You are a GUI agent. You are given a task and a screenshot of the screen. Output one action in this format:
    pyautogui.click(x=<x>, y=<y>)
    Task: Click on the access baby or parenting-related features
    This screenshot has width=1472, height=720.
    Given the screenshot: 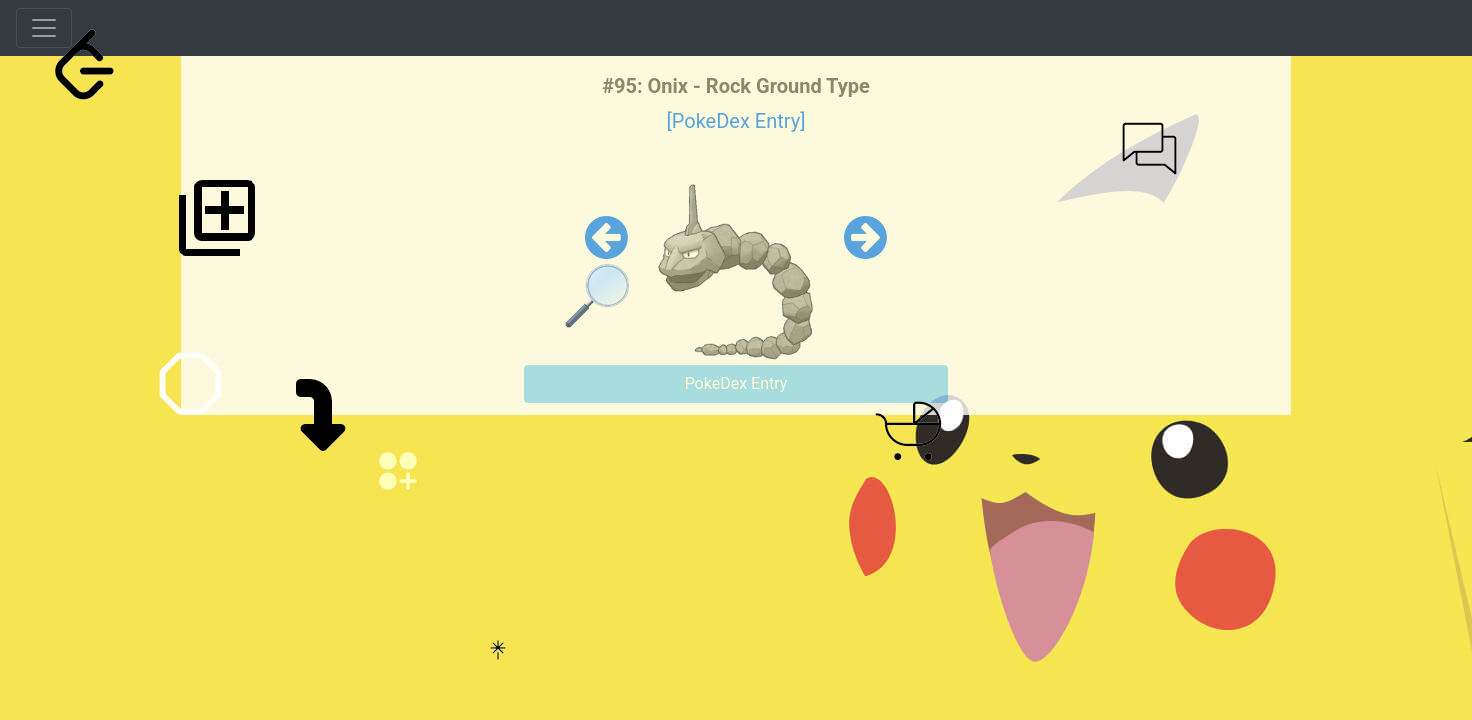 What is the action you would take?
    pyautogui.click(x=909, y=428)
    